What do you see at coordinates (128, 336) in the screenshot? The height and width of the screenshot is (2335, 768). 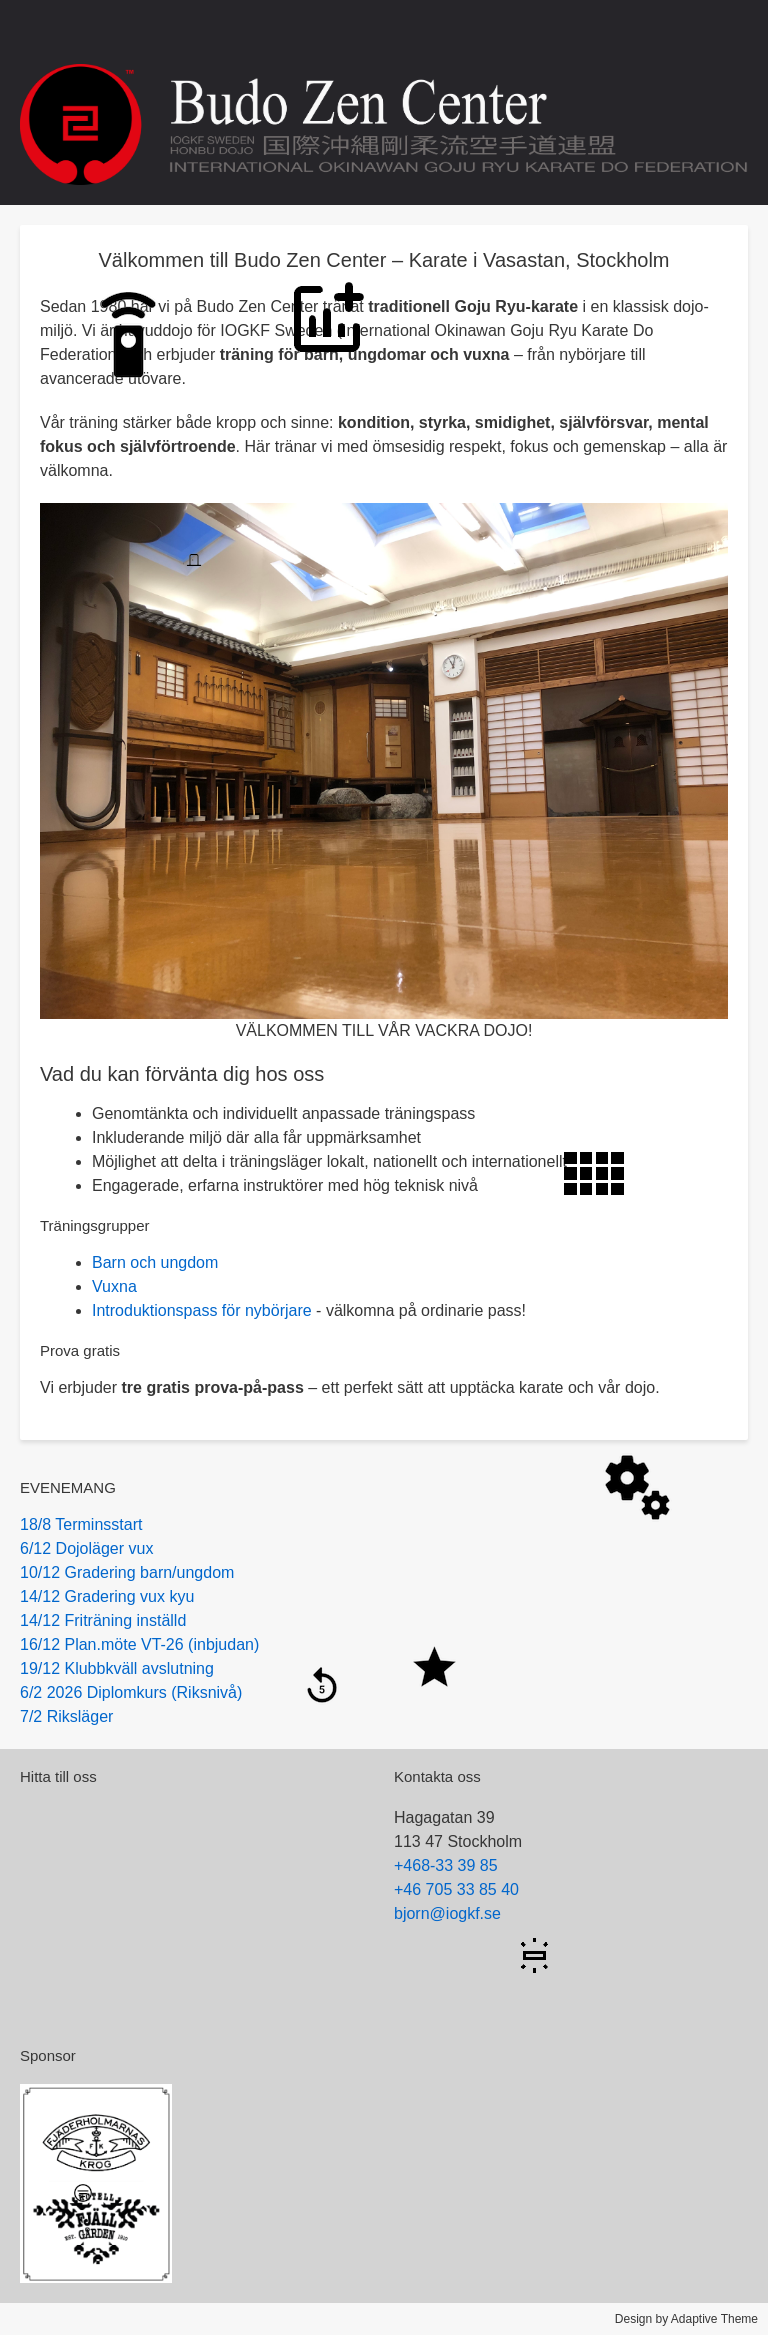 I see `access remote control settings` at bounding box center [128, 336].